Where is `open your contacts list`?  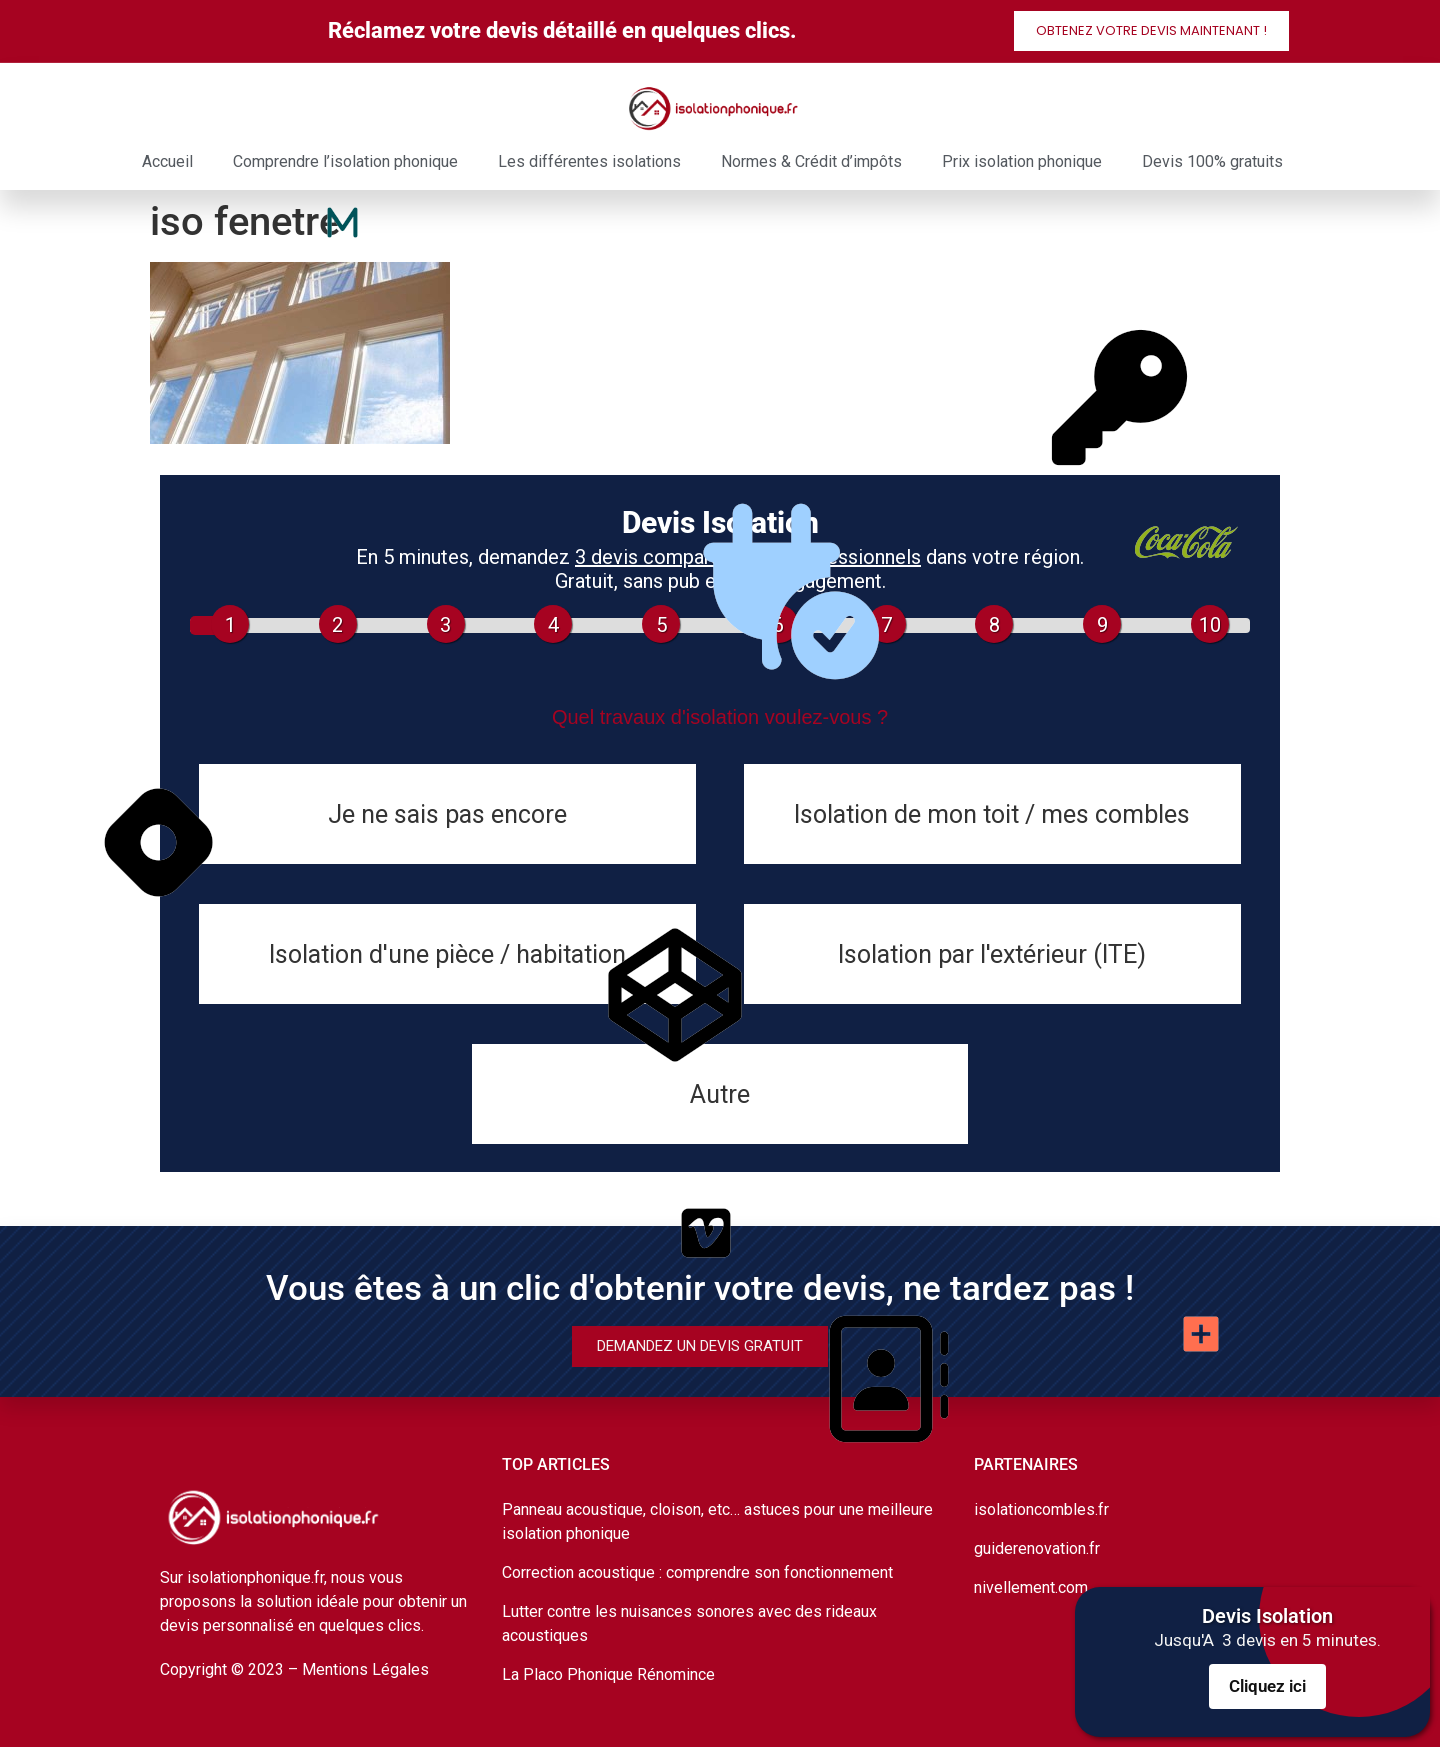
open your contacts list is located at coordinates (885, 1379).